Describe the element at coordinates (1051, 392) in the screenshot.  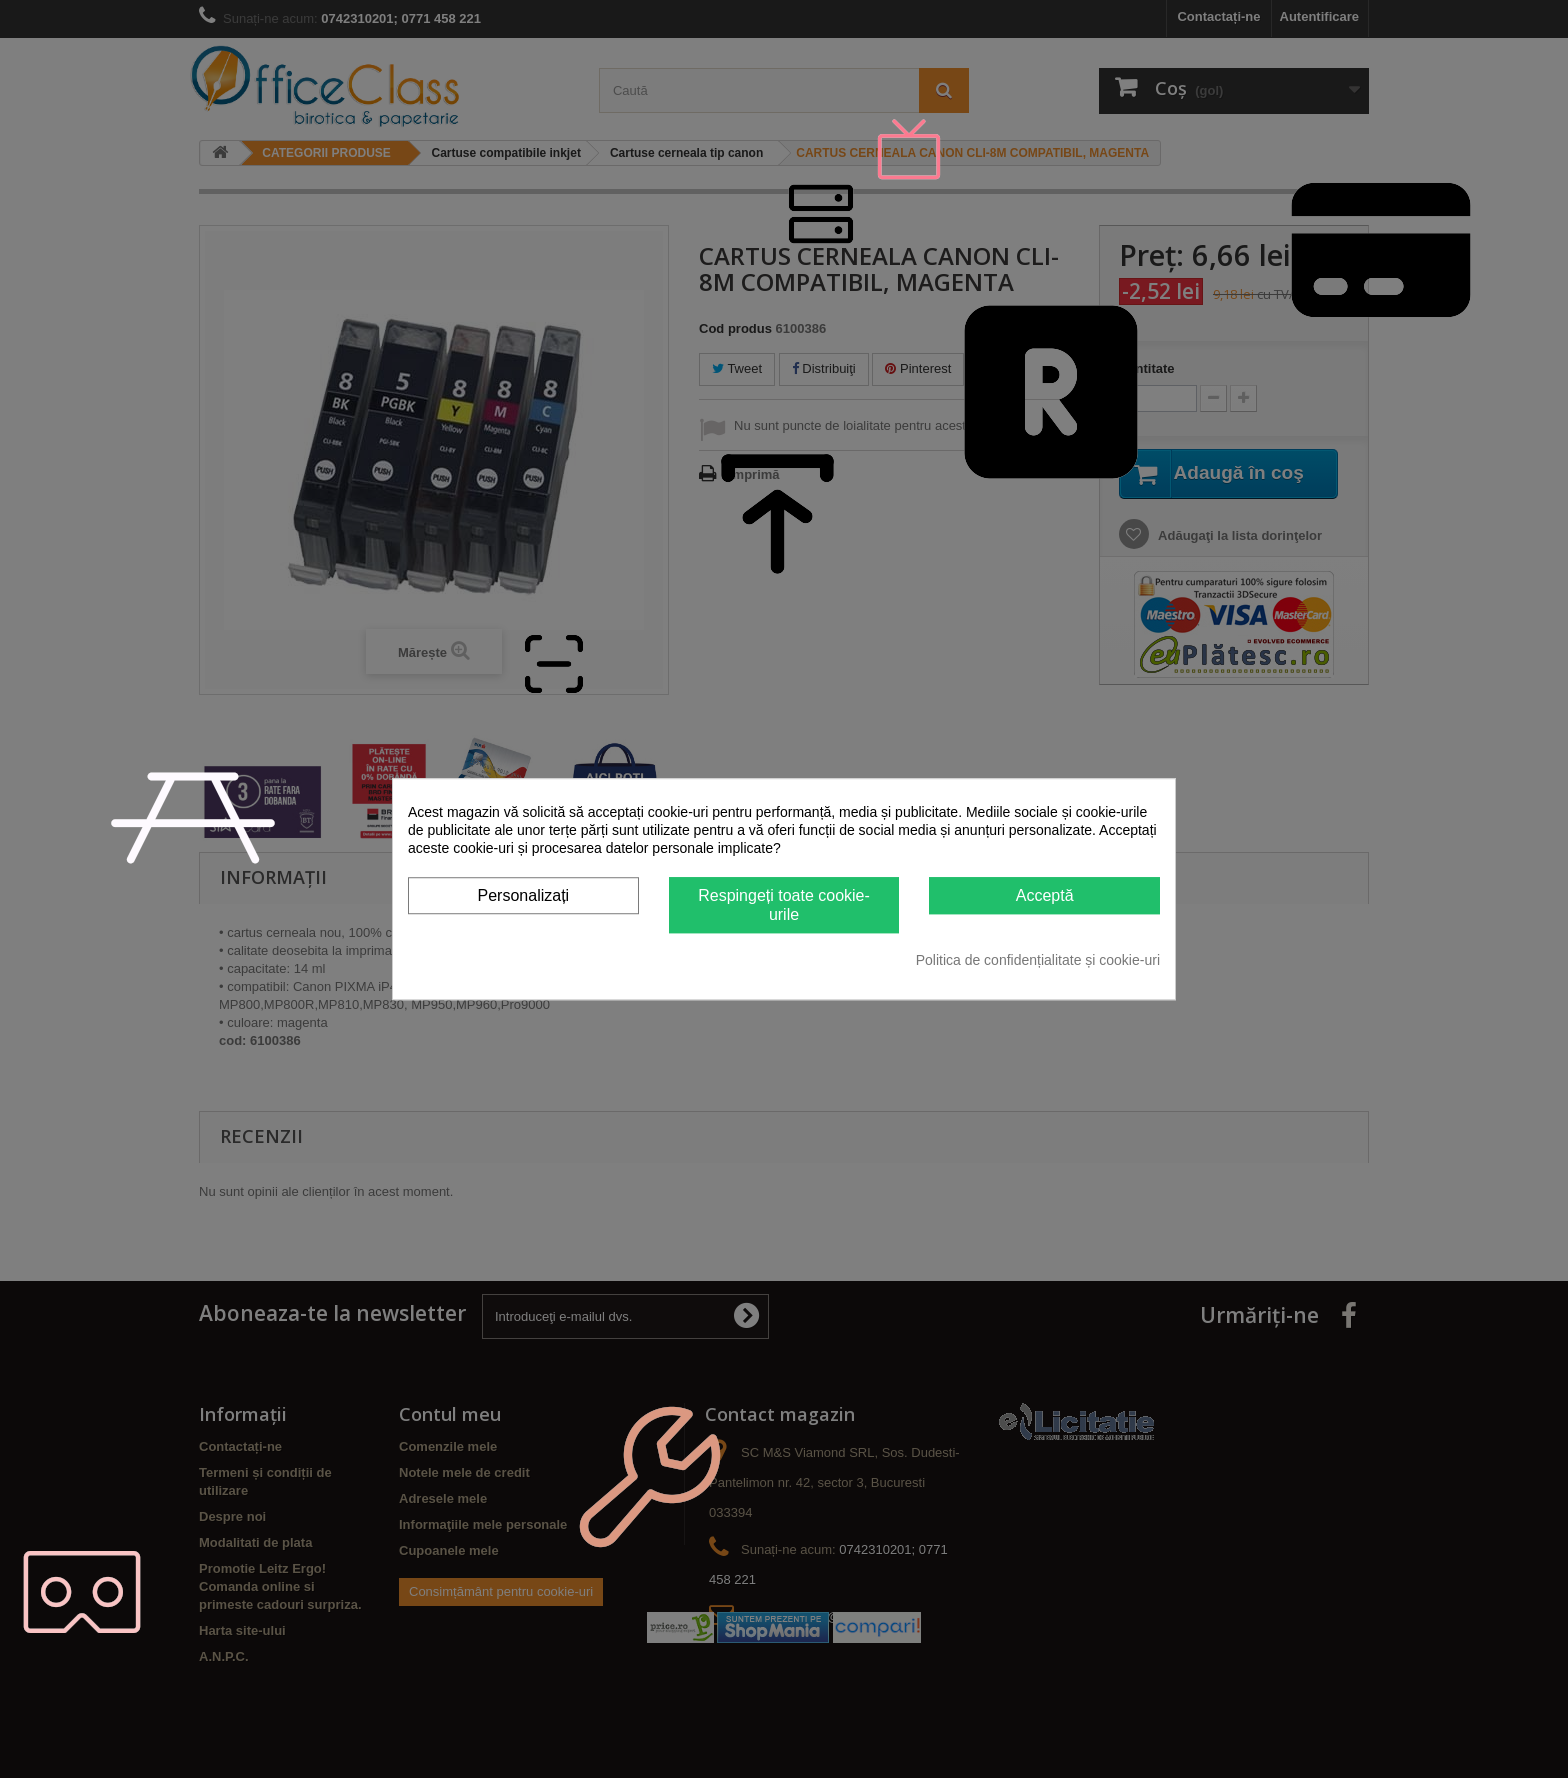
I see `indicates a rating or review section` at that location.